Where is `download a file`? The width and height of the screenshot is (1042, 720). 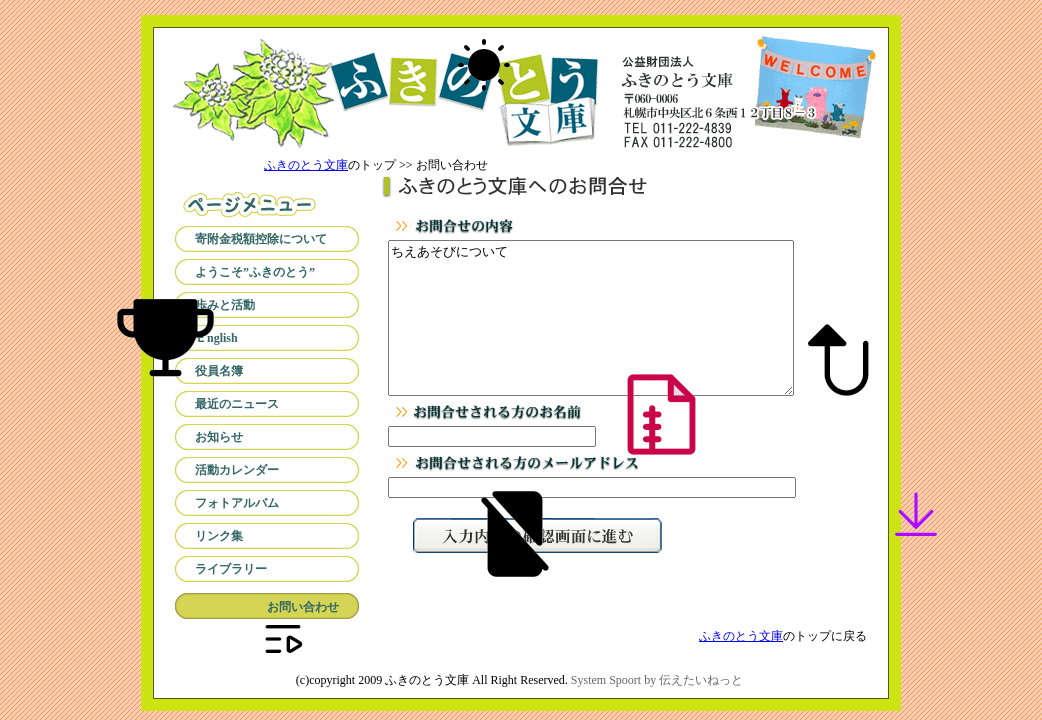 download a file is located at coordinates (916, 515).